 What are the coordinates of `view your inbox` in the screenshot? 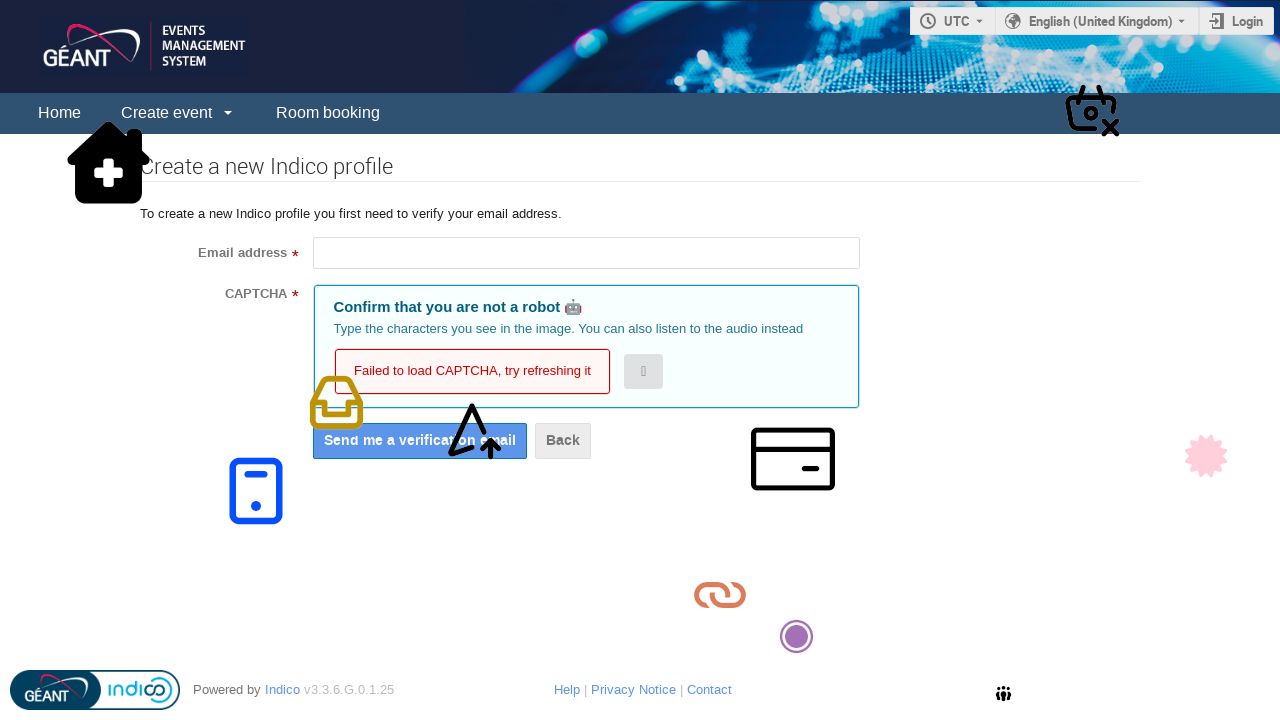 It's located at (336, 402).